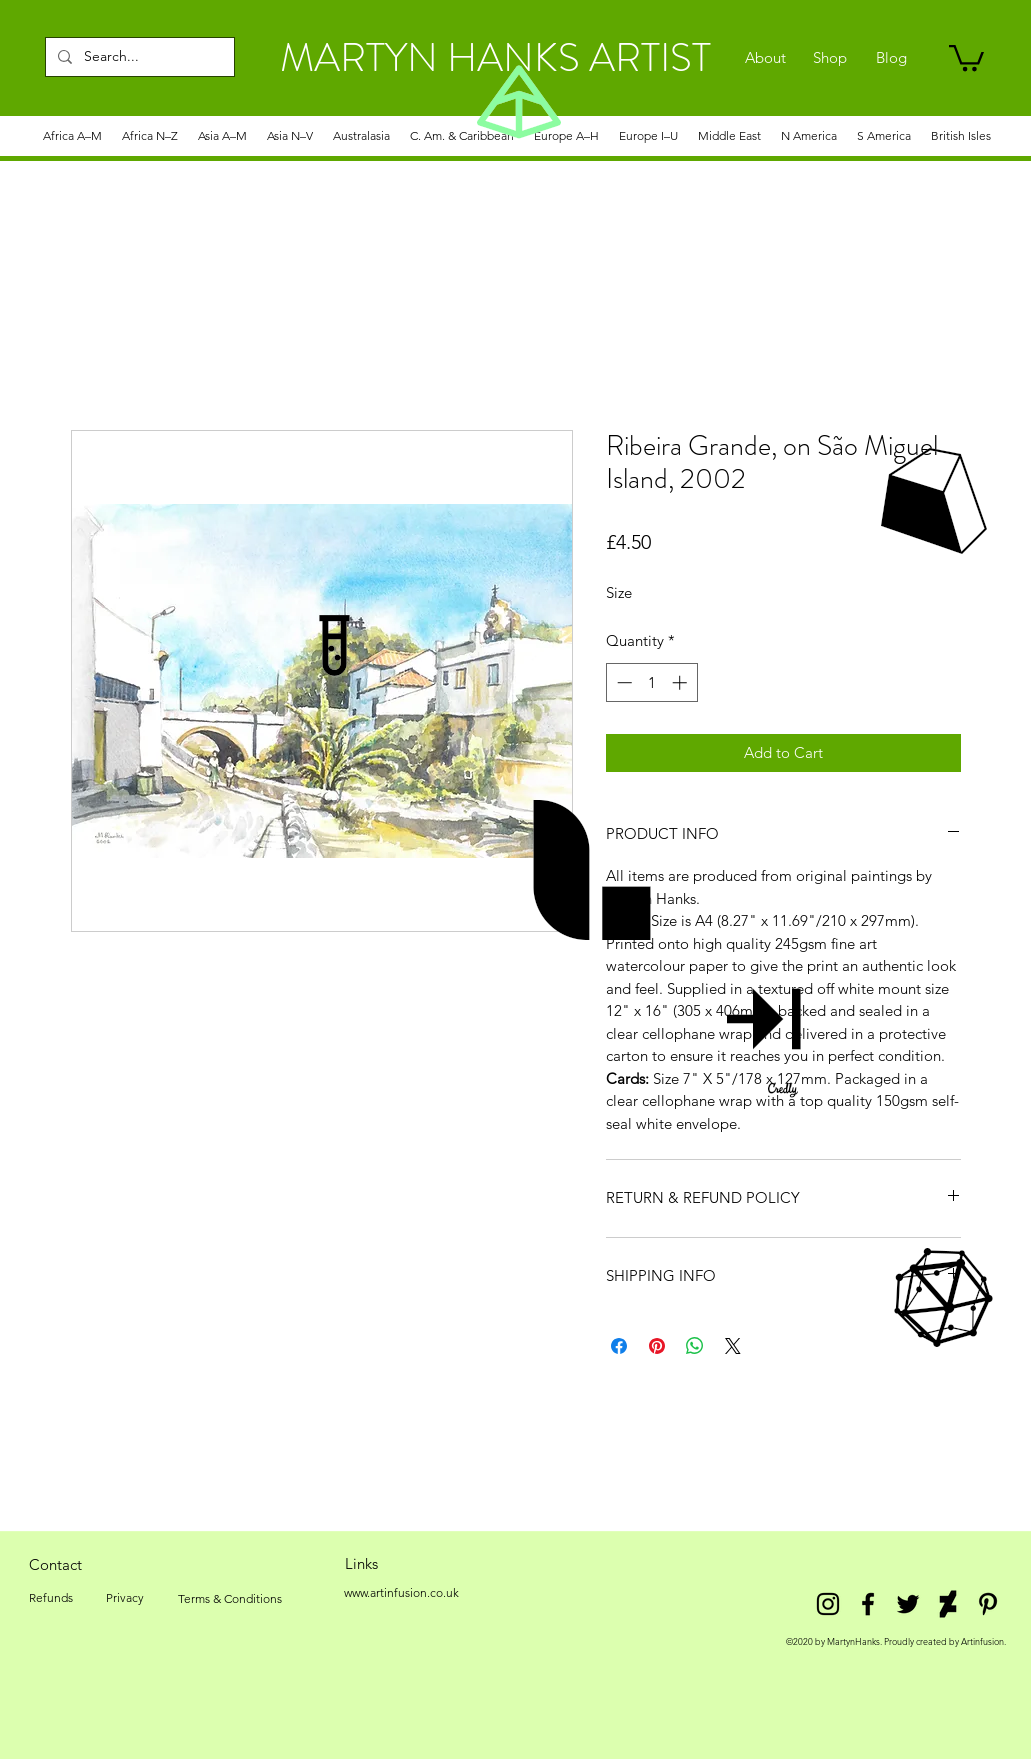 The height and width of the screenshot is (1759, 1031). I want to click on collapse panel to the right, so click(766, 1019).